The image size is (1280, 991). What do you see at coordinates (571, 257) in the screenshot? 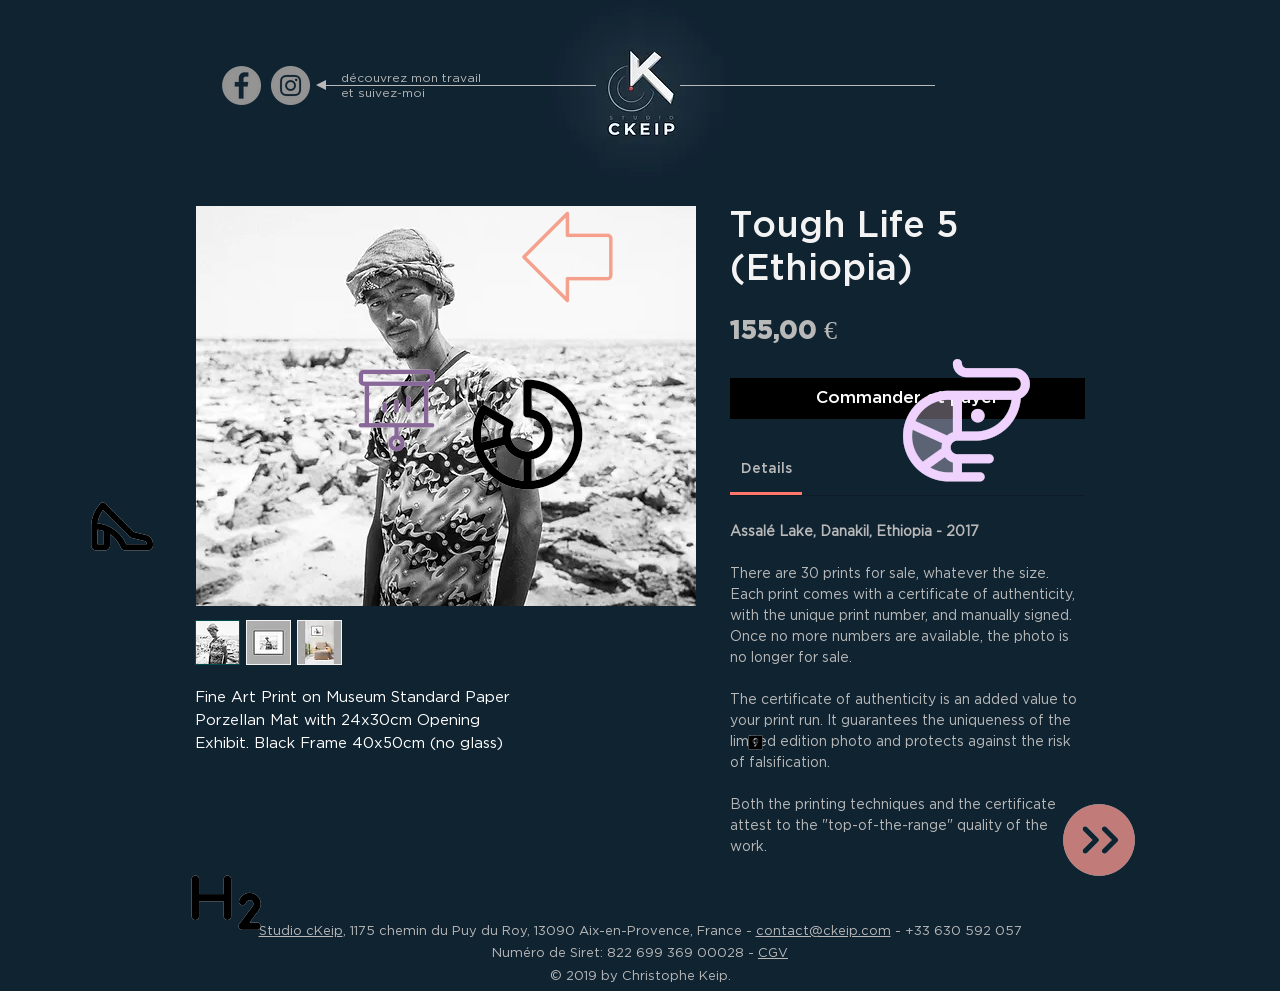
I see `go back to the previous screen` at bounding box center [571, 257].